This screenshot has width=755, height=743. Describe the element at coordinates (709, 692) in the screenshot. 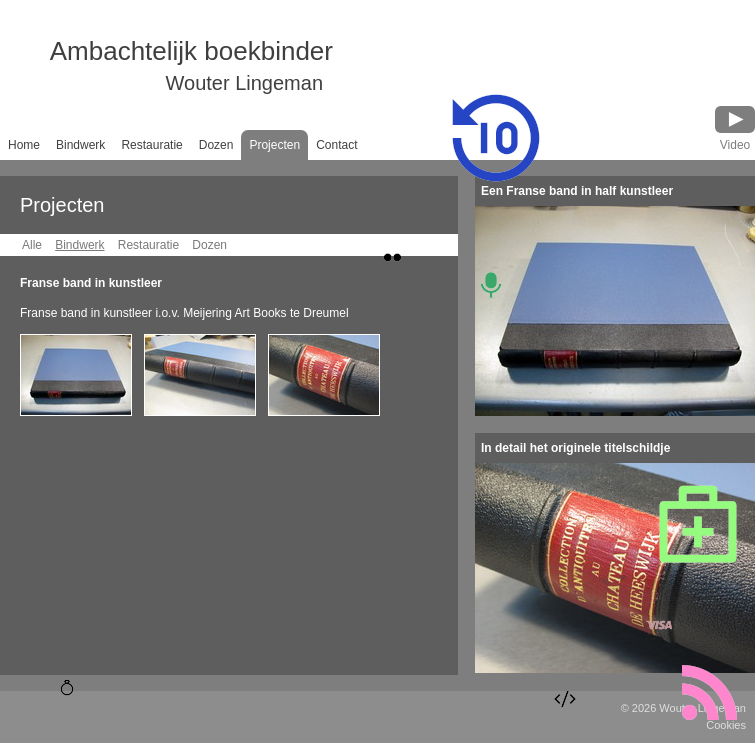

I see `subscribe to RSS feed` at that location.